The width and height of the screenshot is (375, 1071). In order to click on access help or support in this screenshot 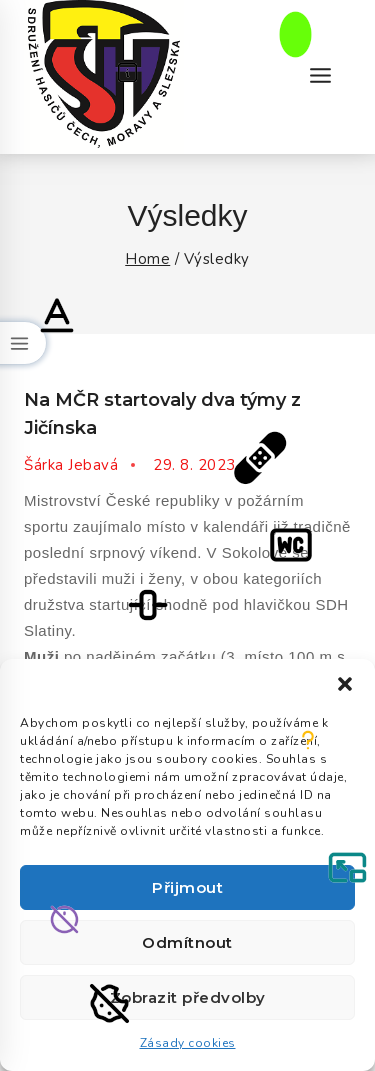, I will do `click(308, 740)`.